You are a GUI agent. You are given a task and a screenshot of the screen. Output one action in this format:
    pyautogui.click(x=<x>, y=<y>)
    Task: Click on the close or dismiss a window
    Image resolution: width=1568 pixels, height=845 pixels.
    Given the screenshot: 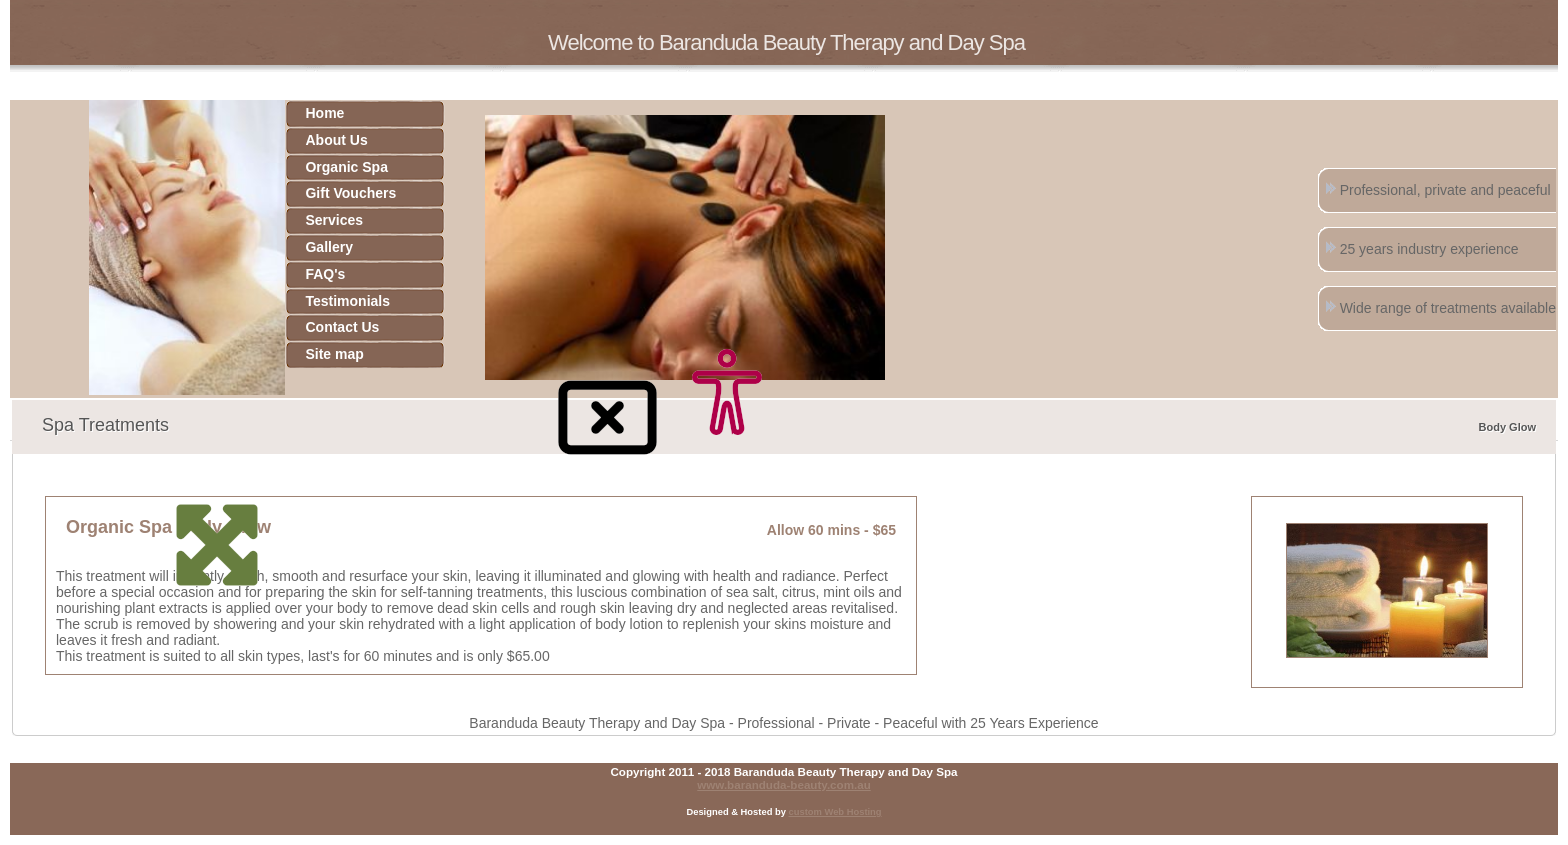 What is the action you would take?
    pyautogui.click(x=607, y=417)
    